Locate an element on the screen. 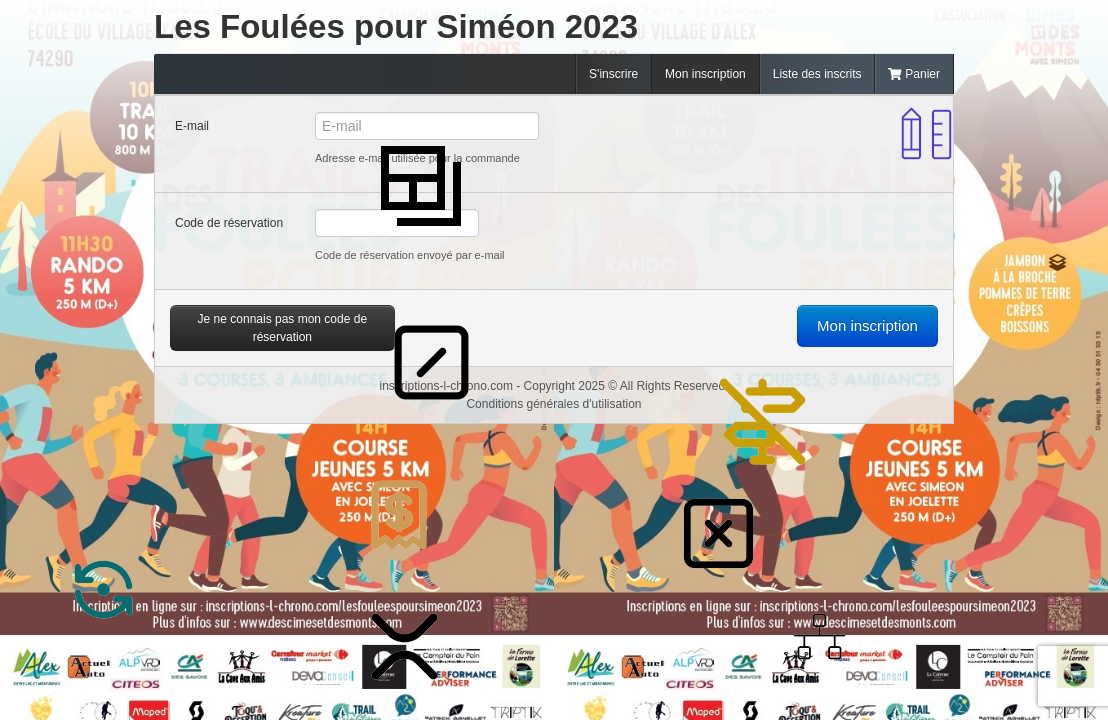 The image size is (1108, 720). send layer to back is located at coordinates (1057, 262).